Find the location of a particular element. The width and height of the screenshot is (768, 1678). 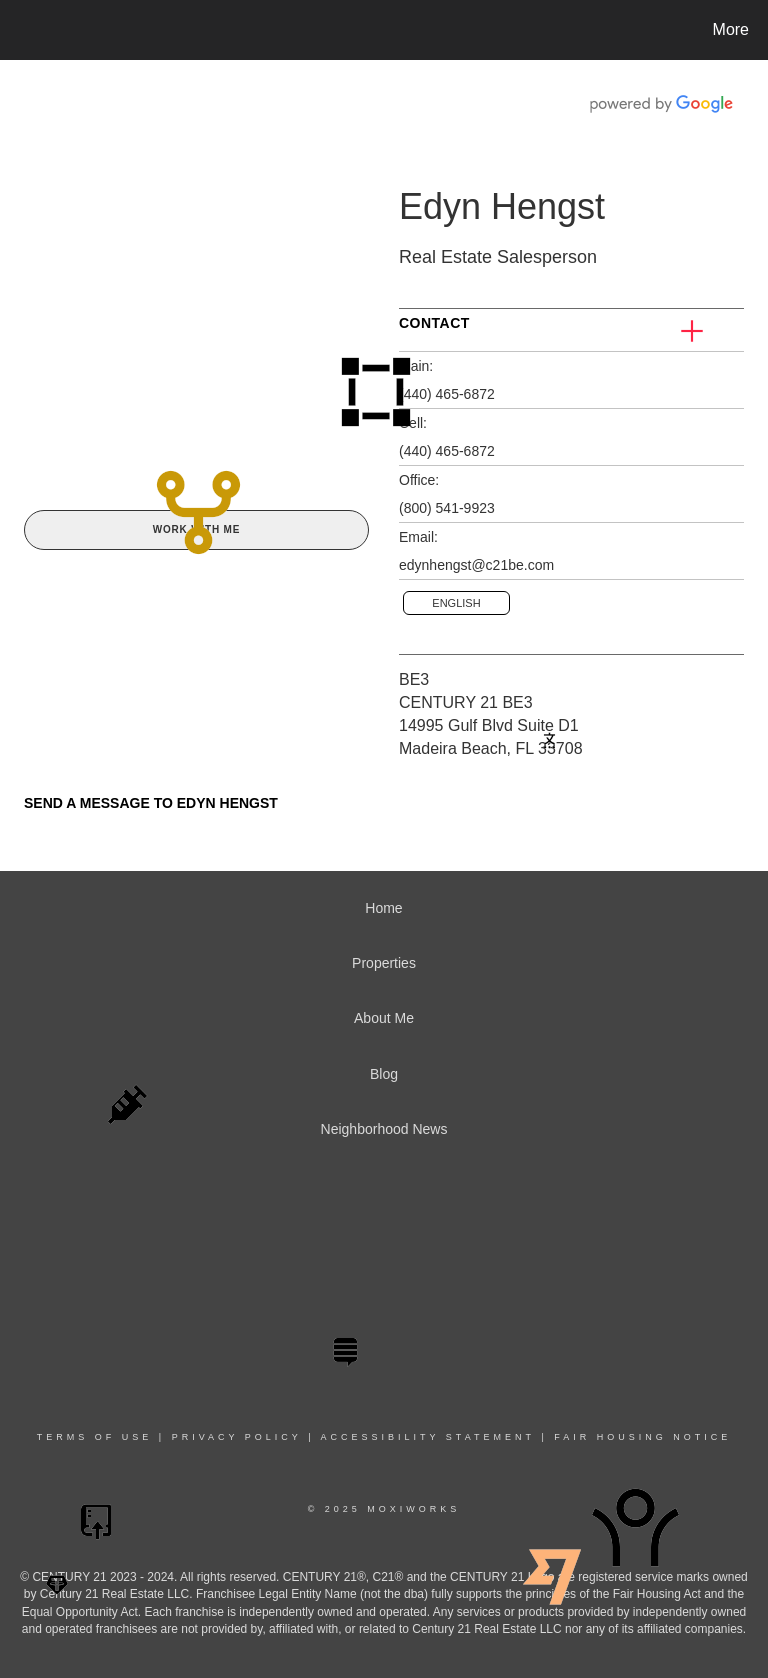

visit stack exchange community is located at coordinates (345, 1352).